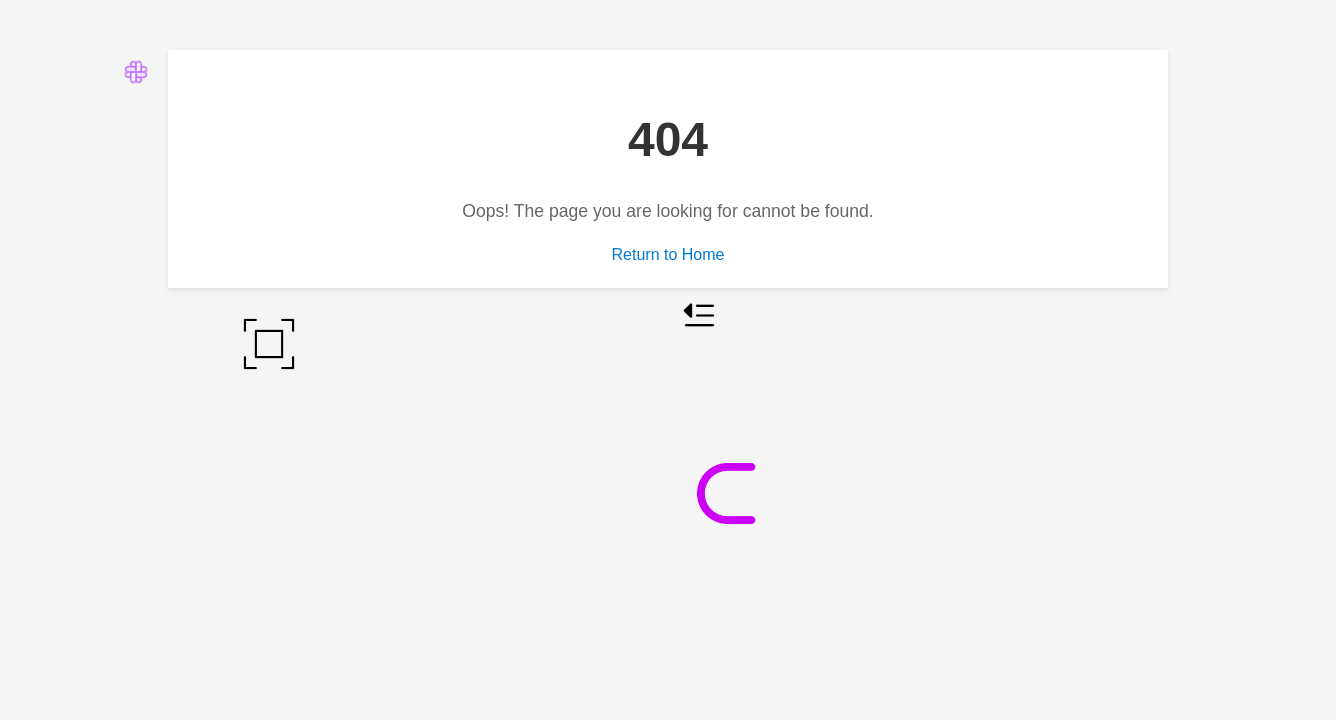 The image size is (1336, 720). I want to click on decrease text indentation, so click(699, 315).